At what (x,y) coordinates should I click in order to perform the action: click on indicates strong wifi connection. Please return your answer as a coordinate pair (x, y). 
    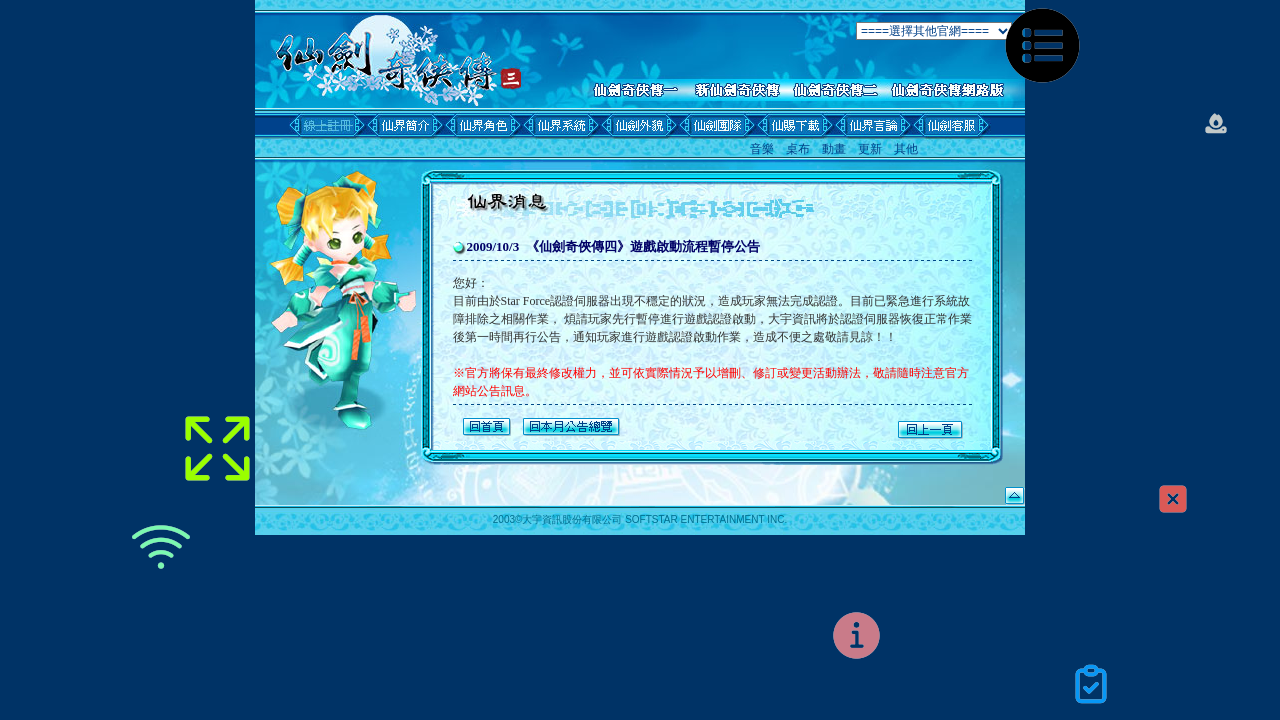
    Looking at the image, I should click on (161, 546).